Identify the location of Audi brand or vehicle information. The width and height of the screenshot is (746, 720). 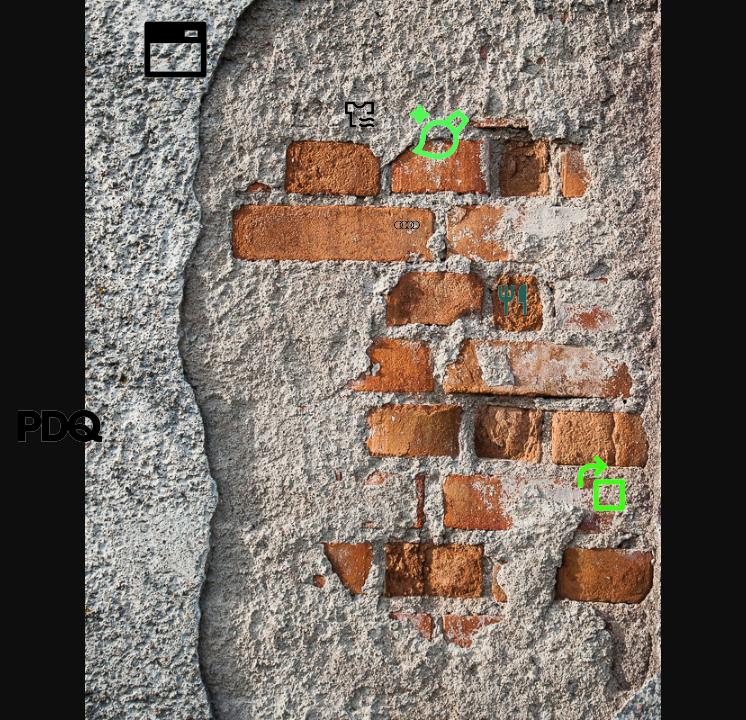
(407, 225).